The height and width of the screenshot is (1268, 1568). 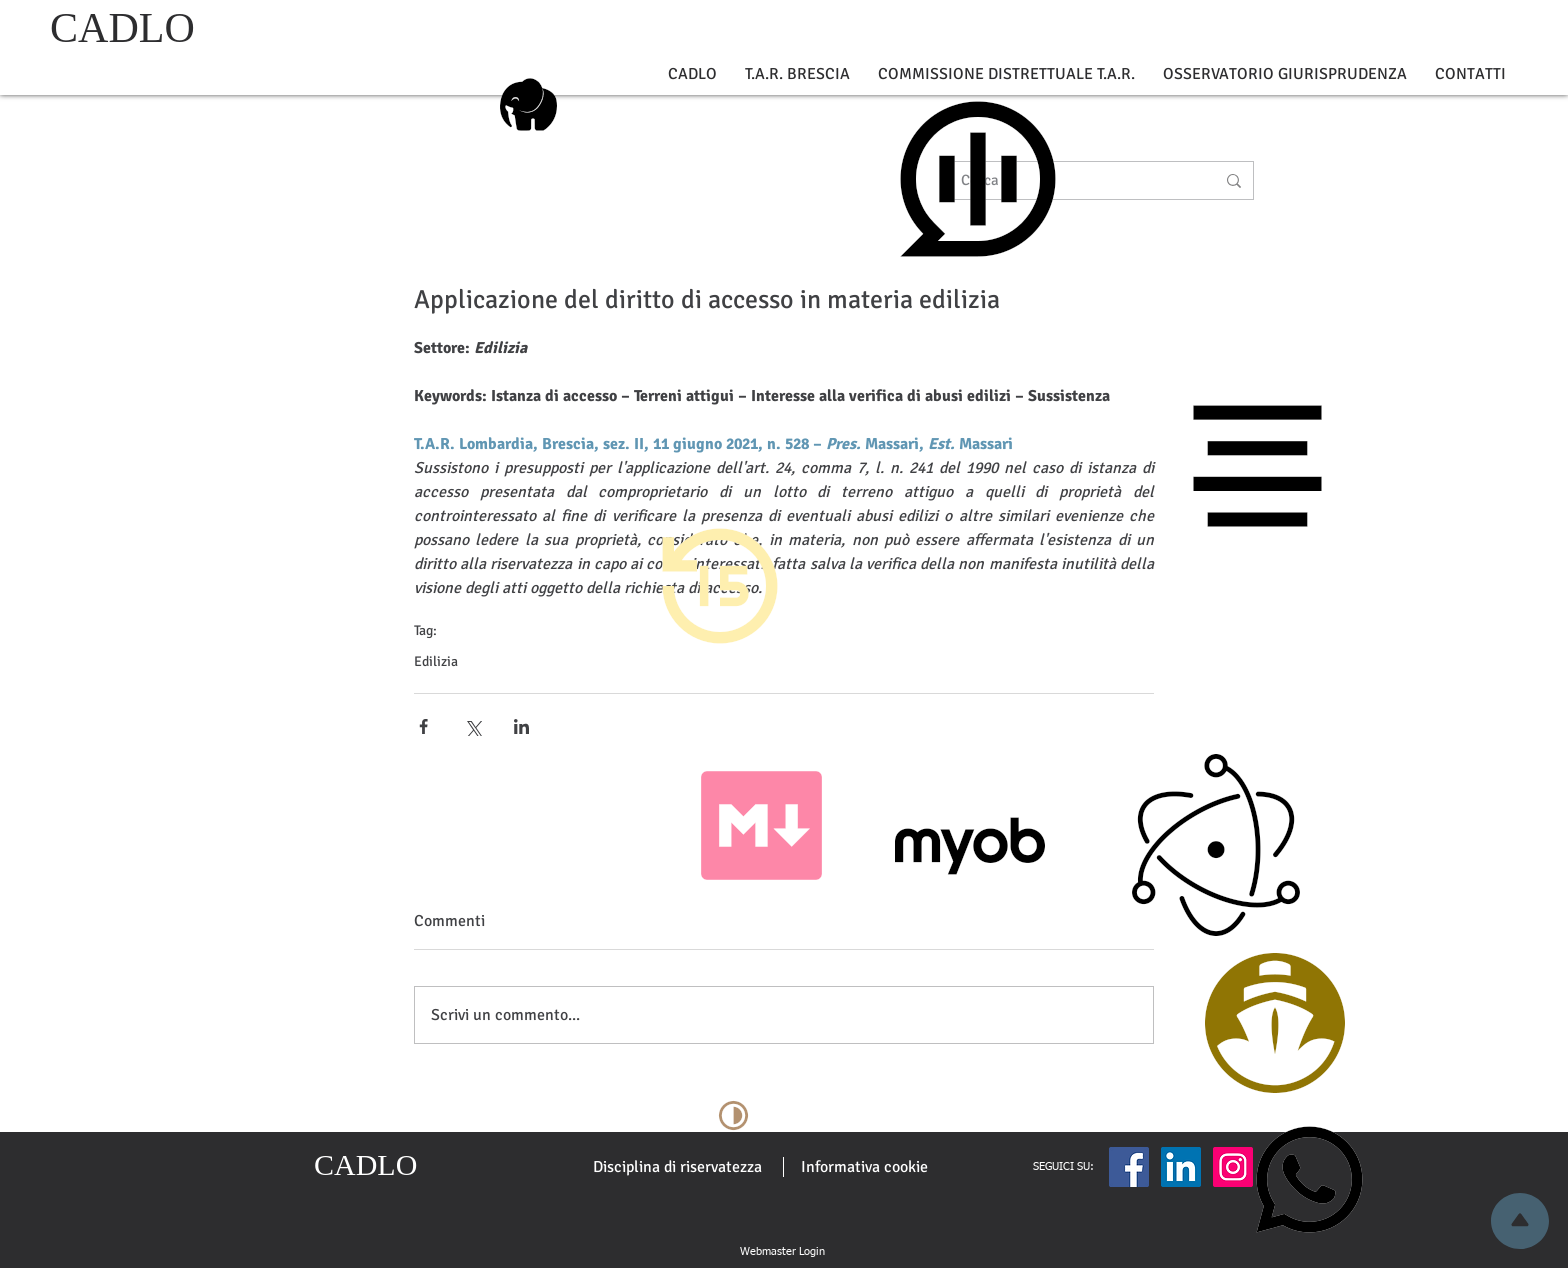 I want to click on center-align text or content, so click(x=1257, y=462).